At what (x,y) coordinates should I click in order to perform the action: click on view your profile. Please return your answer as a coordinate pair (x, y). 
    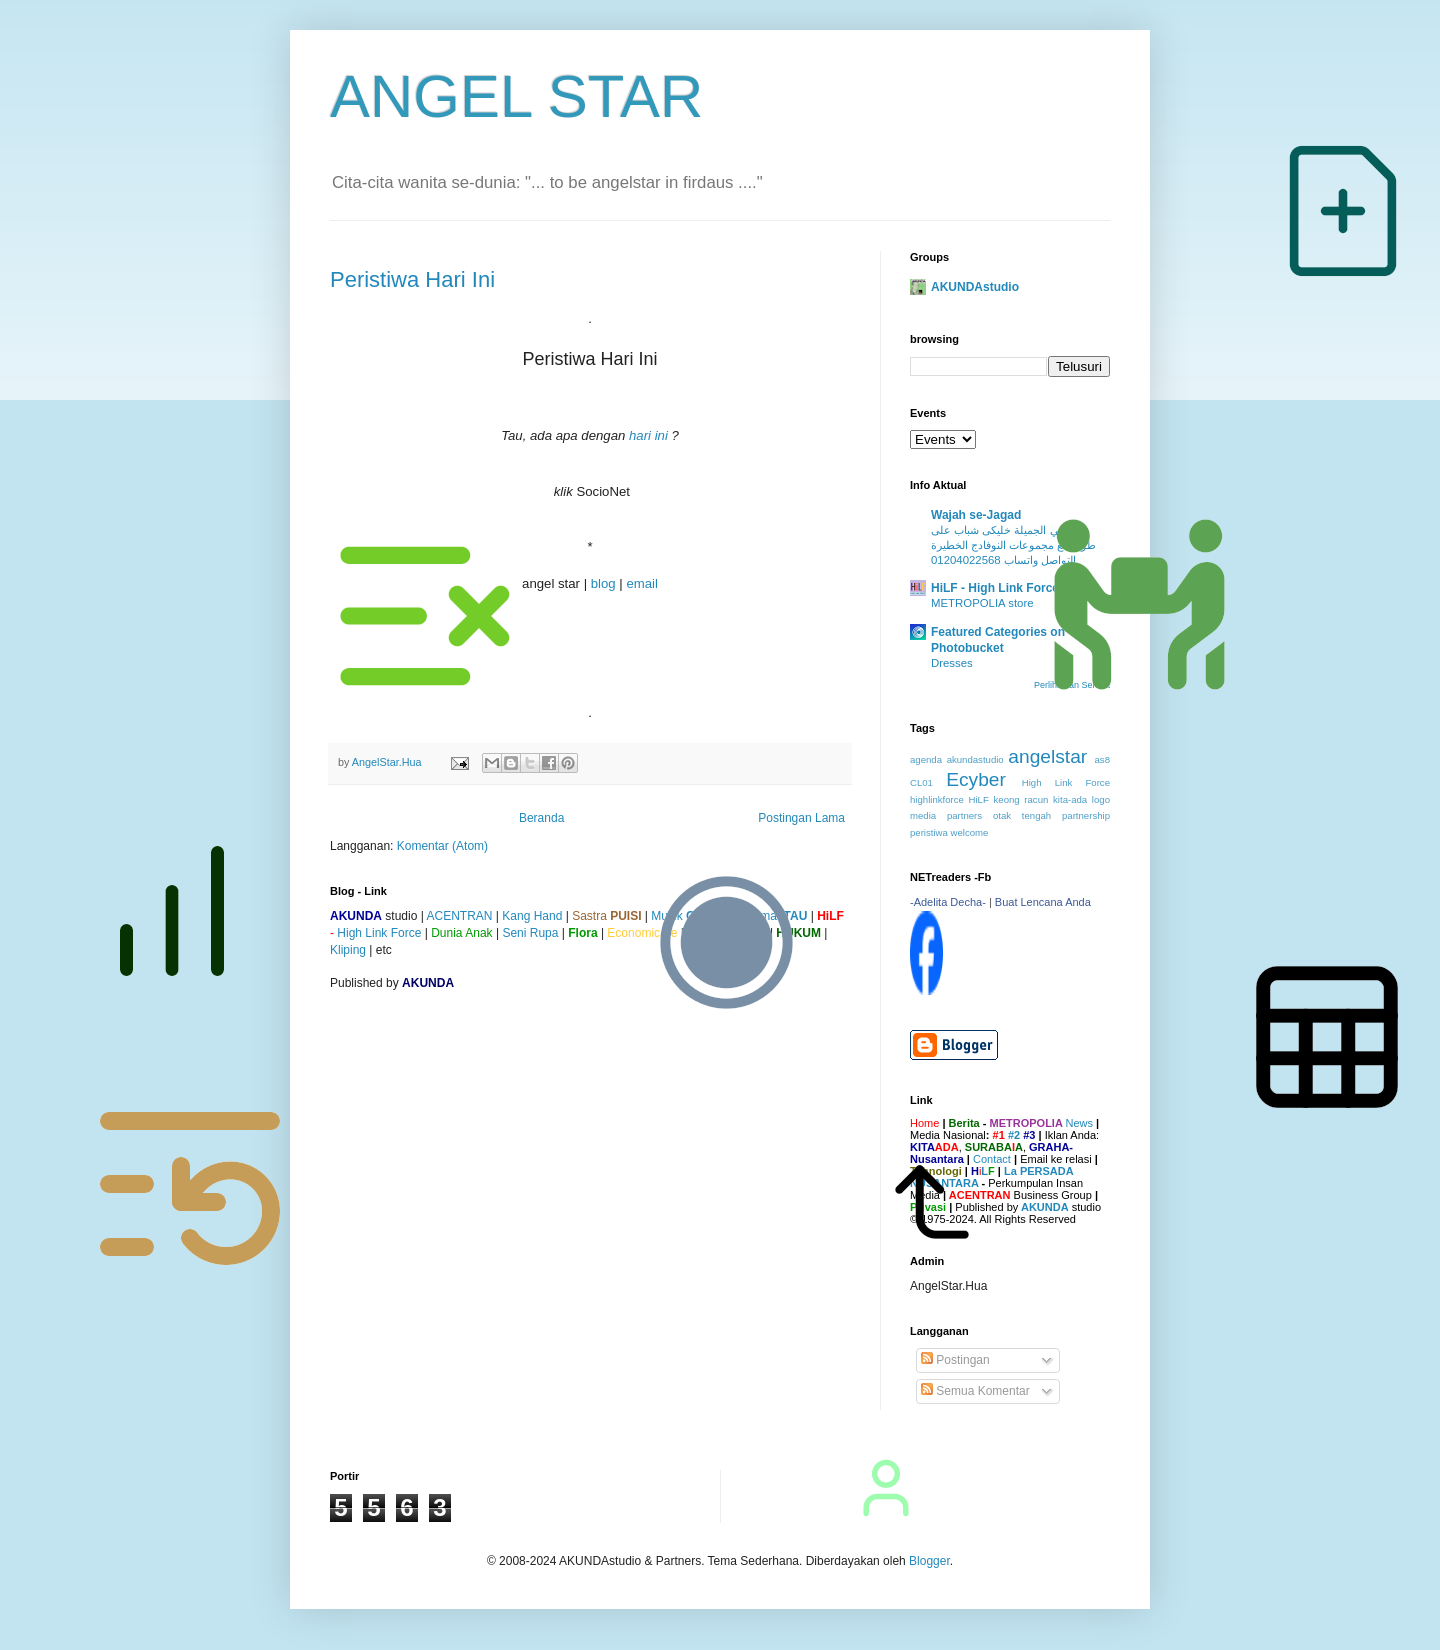
    Looking at the image, I should click on (886, 1488).